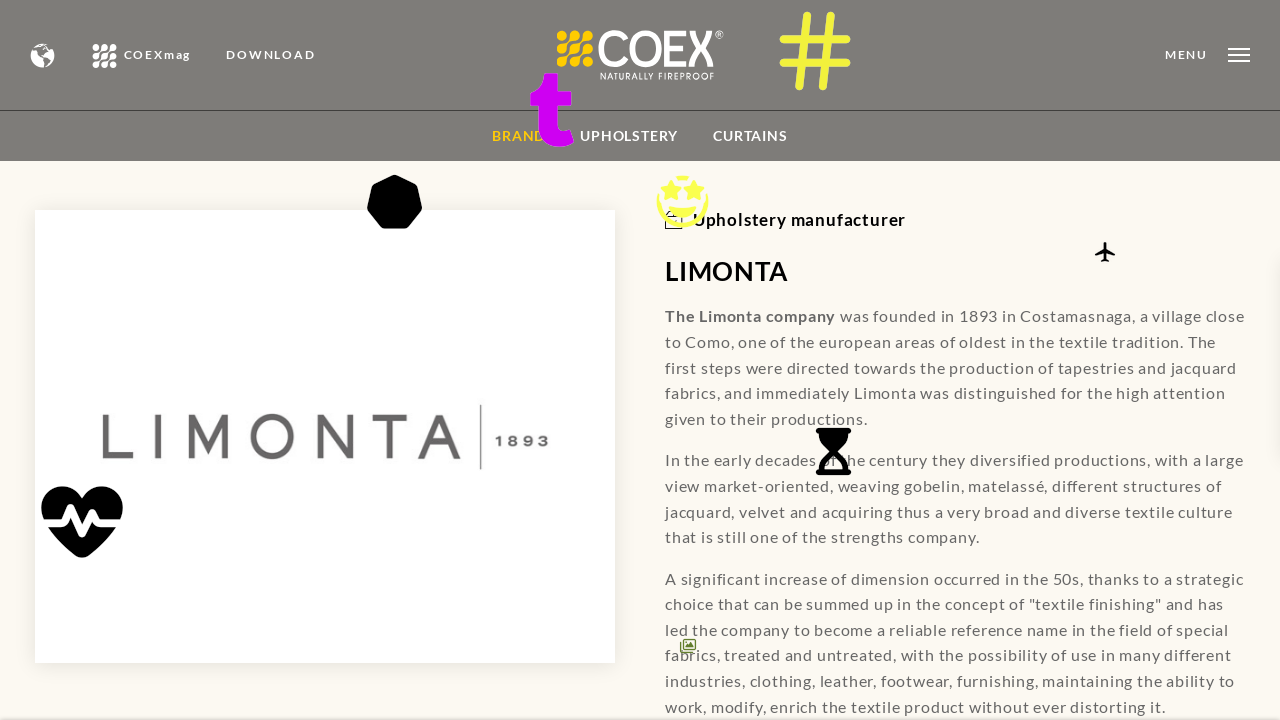 The width and height of the screenshot is (1280, 720). What do you see at coordinates (1105, 252) in the screenshot?
I see `enable airplane mode` at bounding box center [1105, 252].